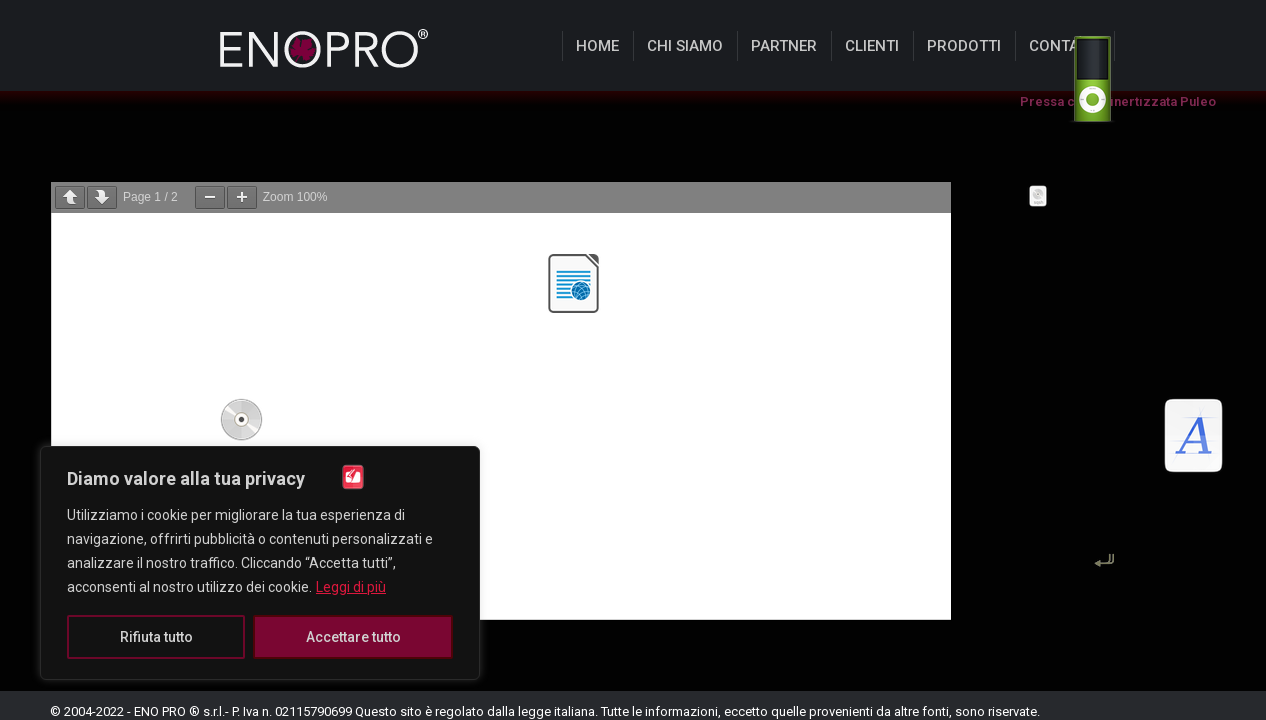 Image resolution: width=1266 pixels, height=720 pixels. I want to click on a libreoffice web document file, so click(573, 283).